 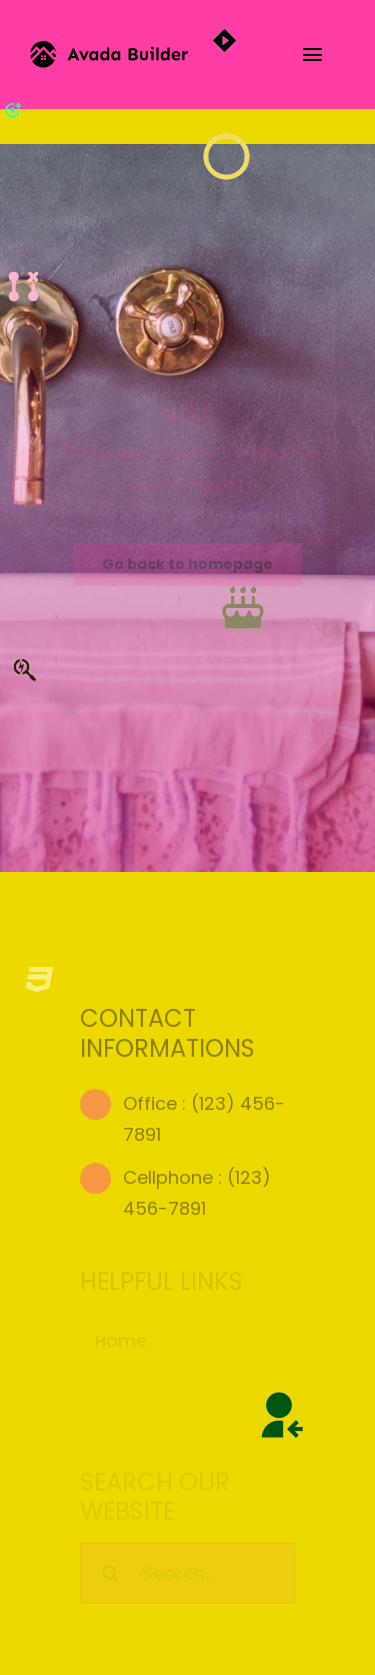 I want to click on access AI-enhanced DVD or media features, so click(x=12, y=110).